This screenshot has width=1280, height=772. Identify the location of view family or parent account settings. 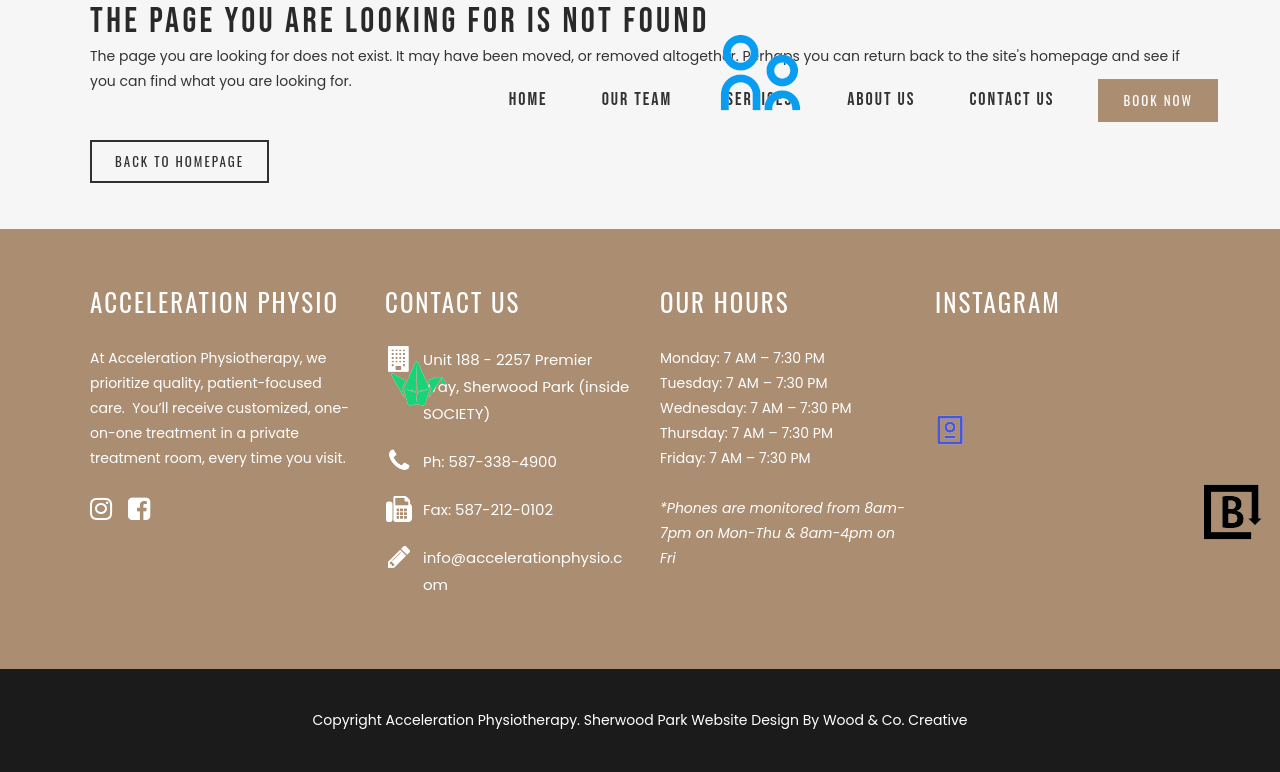
(760, 74).